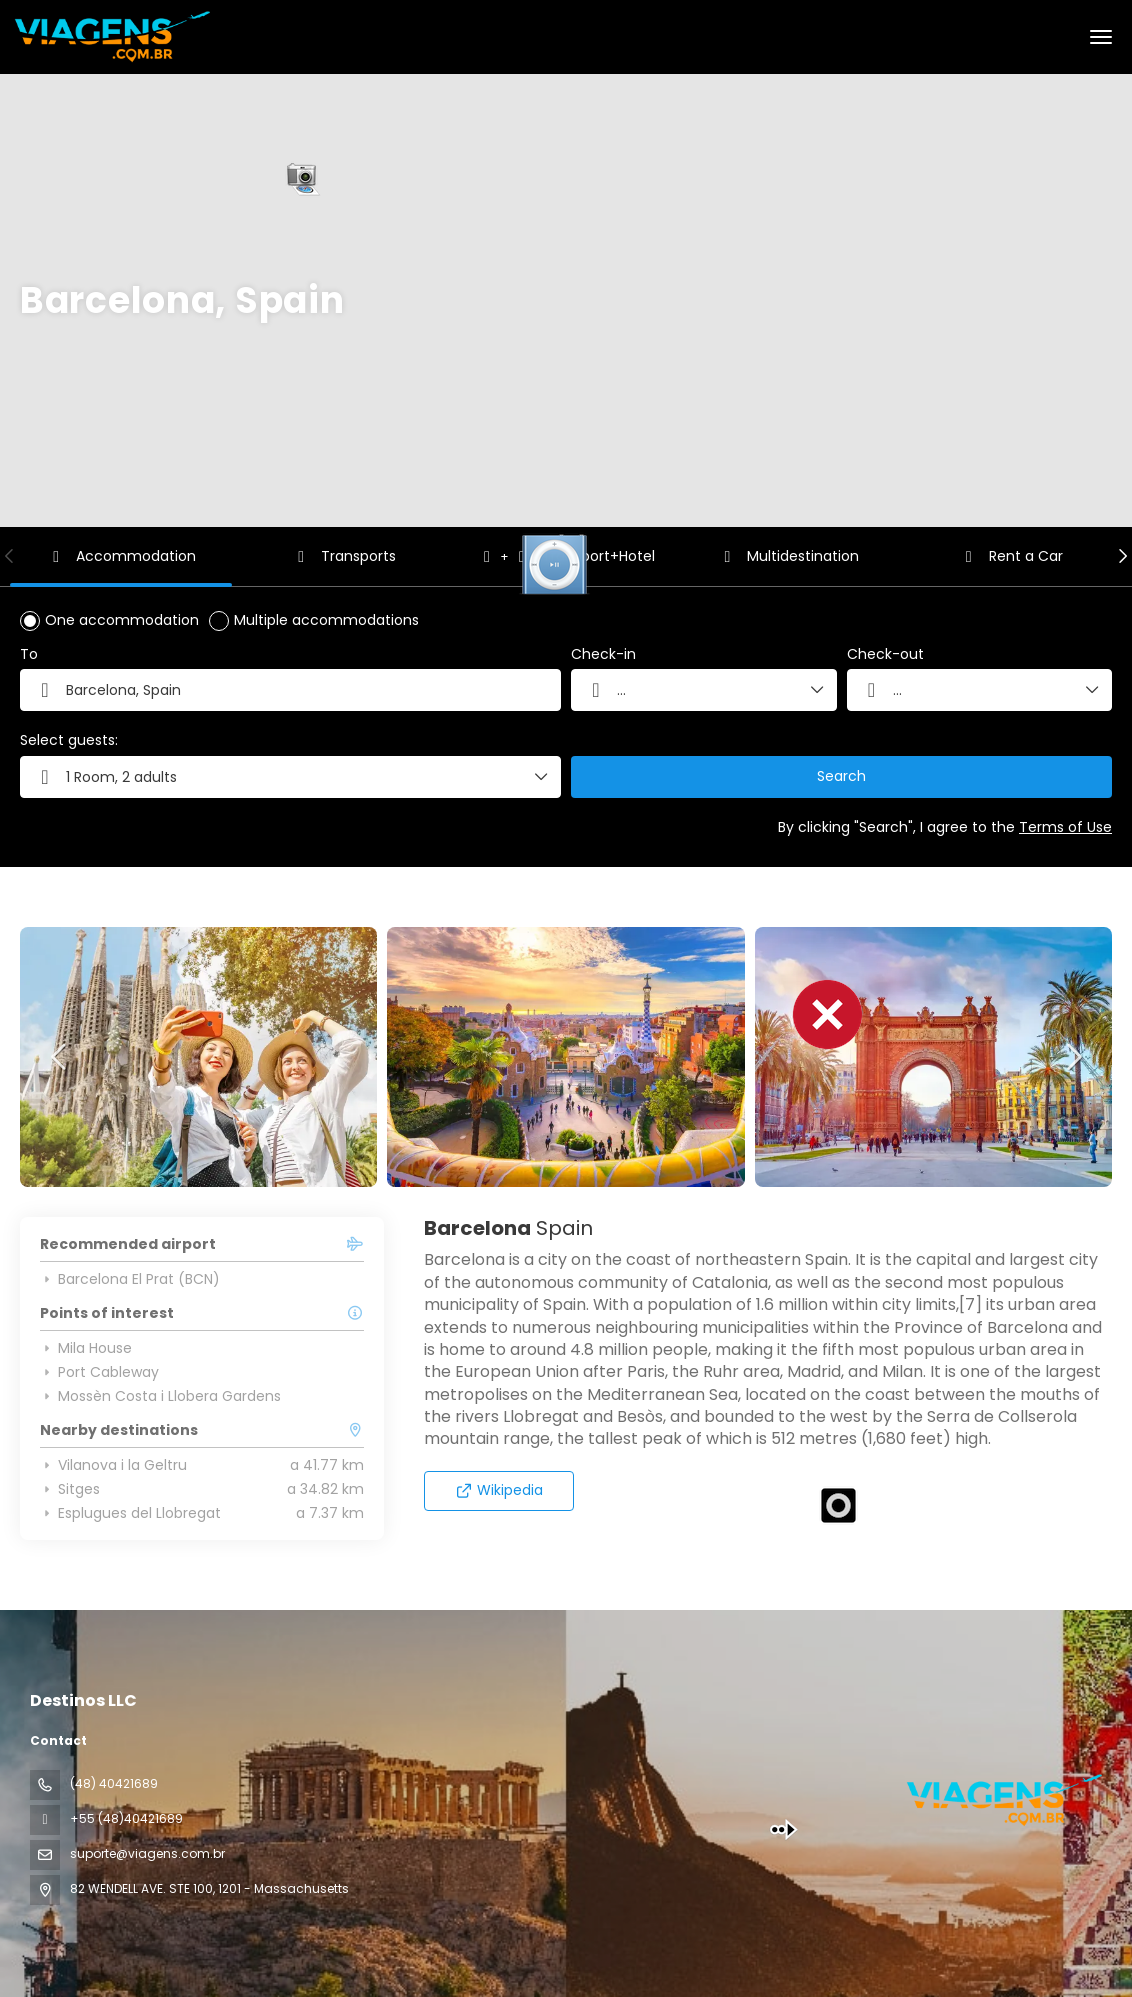  Describe the element at coordinates (838, 1505) in the screenshot. I see `iPod Shuffle device in sidebar` at that location.